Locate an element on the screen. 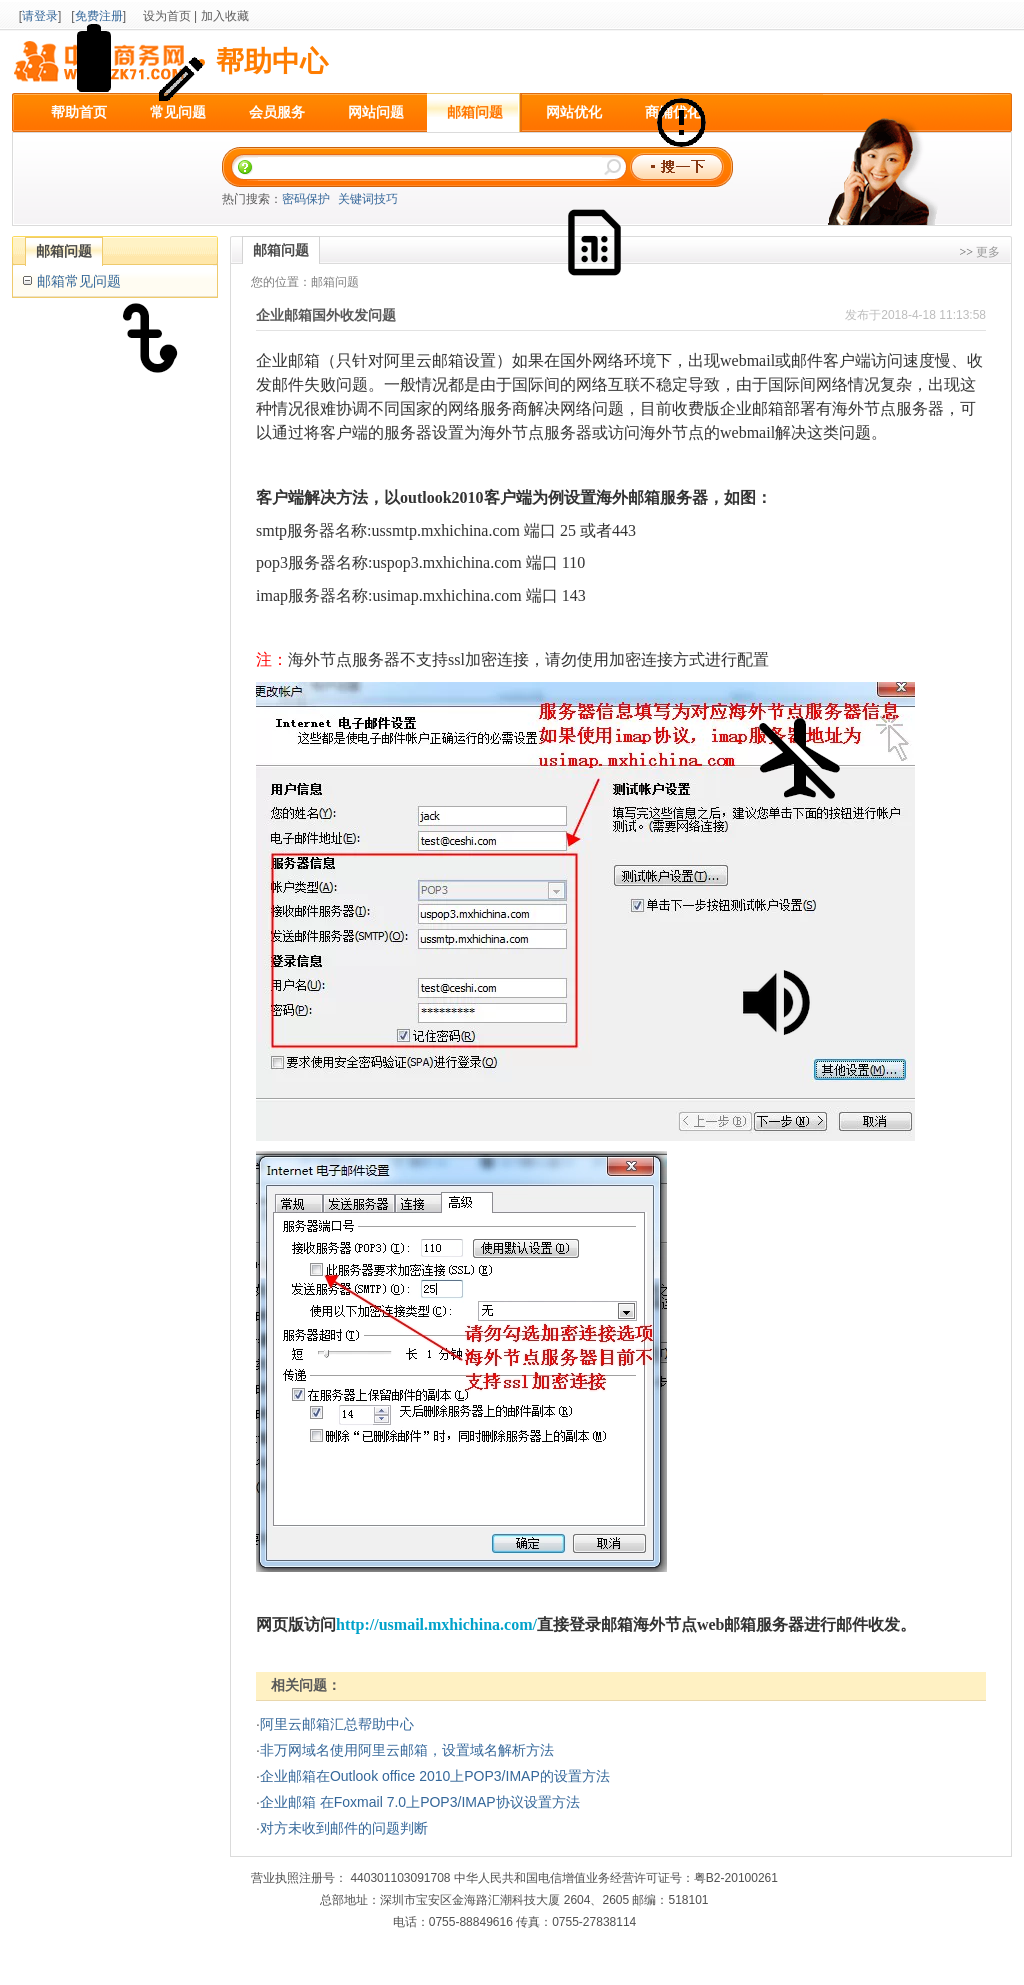 The width and height of the screenshot is (1024, 1985). view current battery level is located at coordinates (94, 58).